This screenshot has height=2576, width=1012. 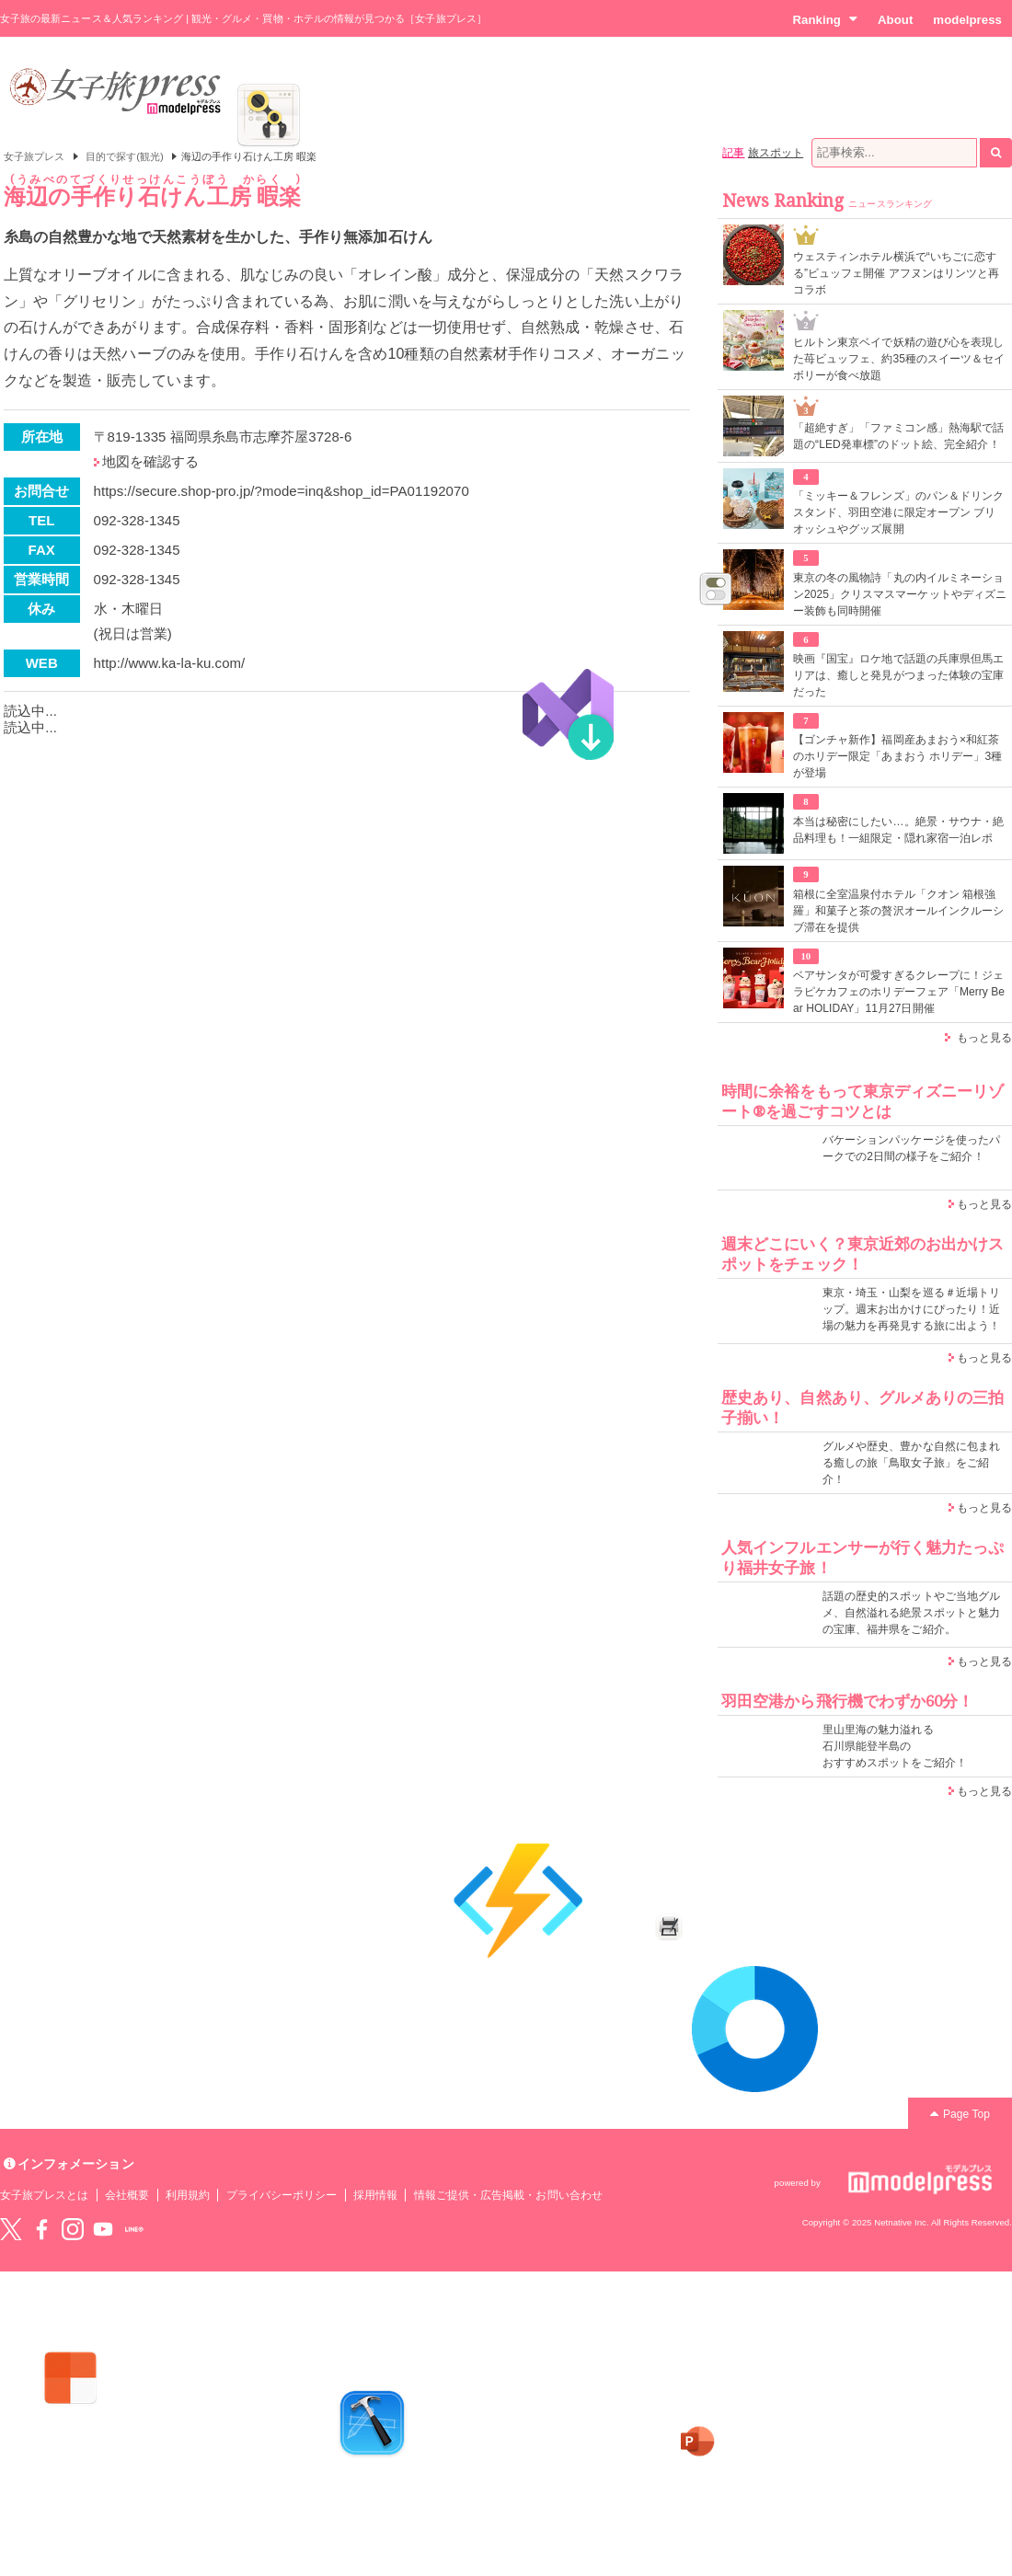 What do you see at coordinates (518, 1901) in the screenshot?
I see `open azure functions app` at bounding box center [518, 1901].